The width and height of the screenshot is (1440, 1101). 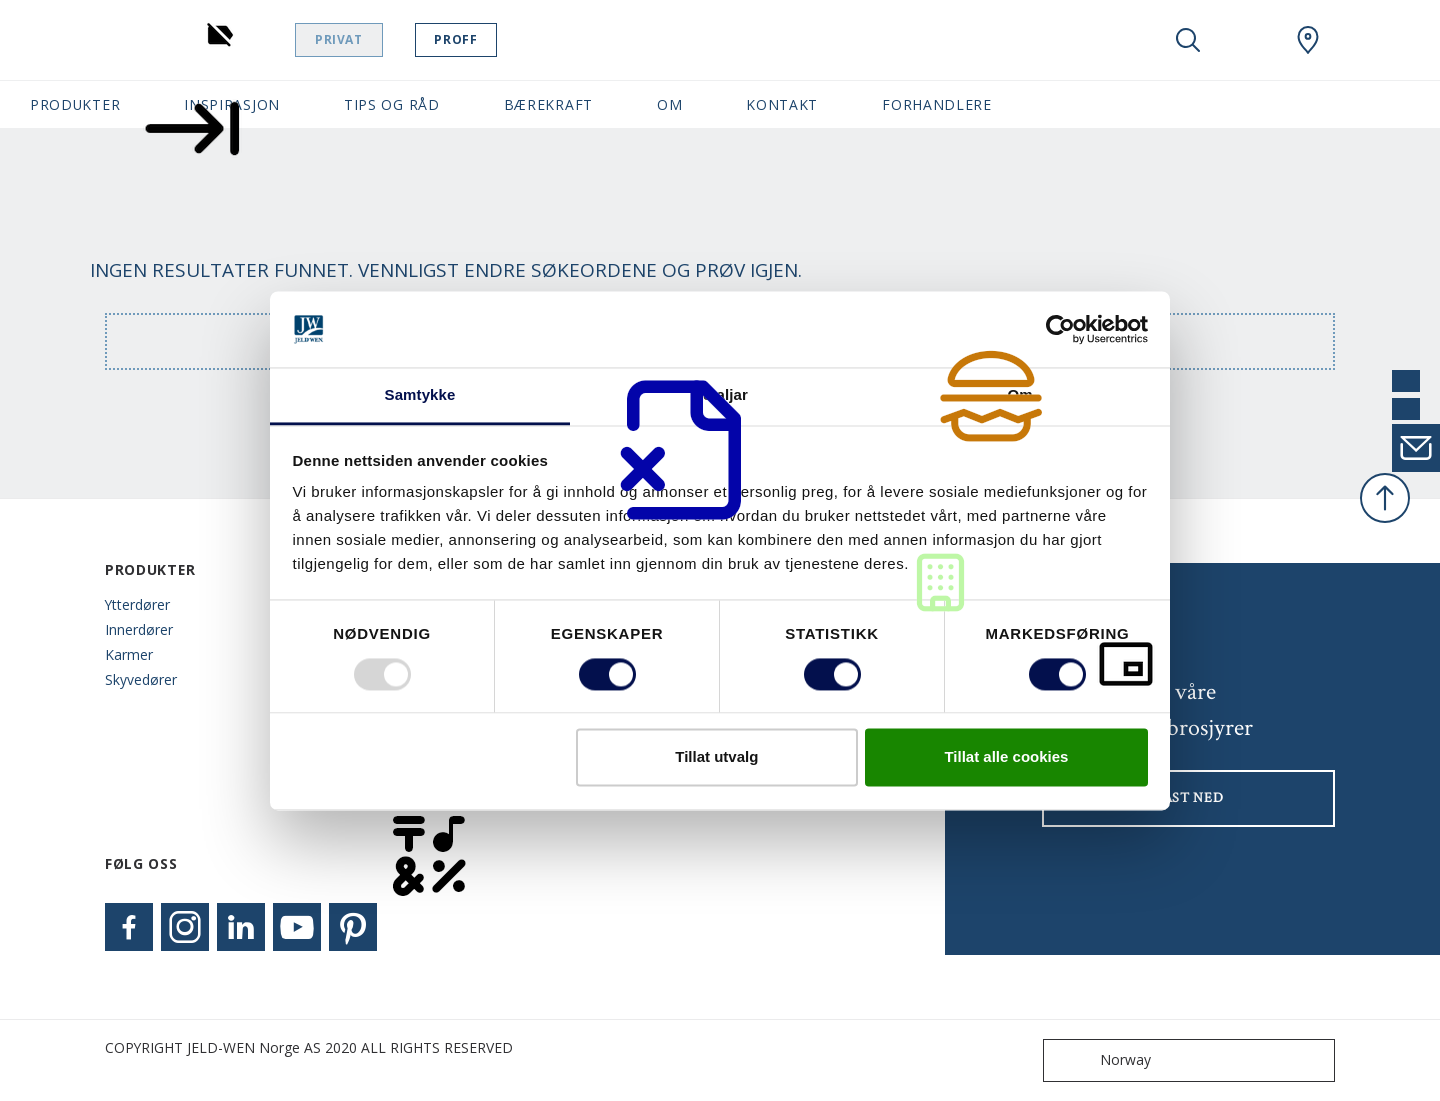 I want to click on move cursor to end of line, so click(x=194, y=128).